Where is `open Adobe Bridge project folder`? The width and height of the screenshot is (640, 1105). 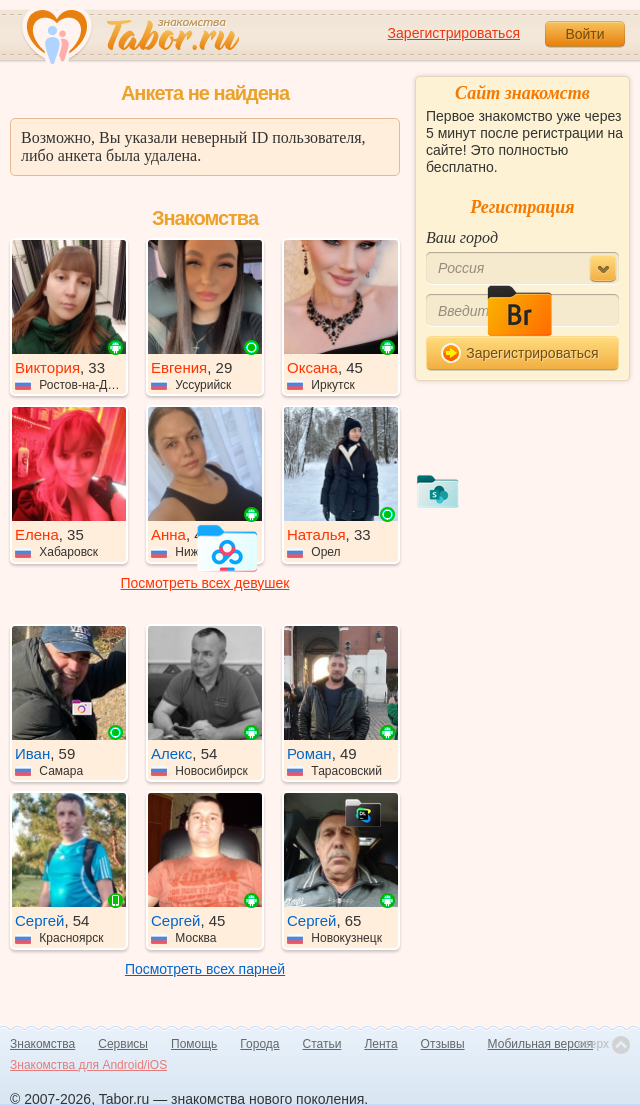
open Adobe Bridge project folder is located at coordinates (519, 312).